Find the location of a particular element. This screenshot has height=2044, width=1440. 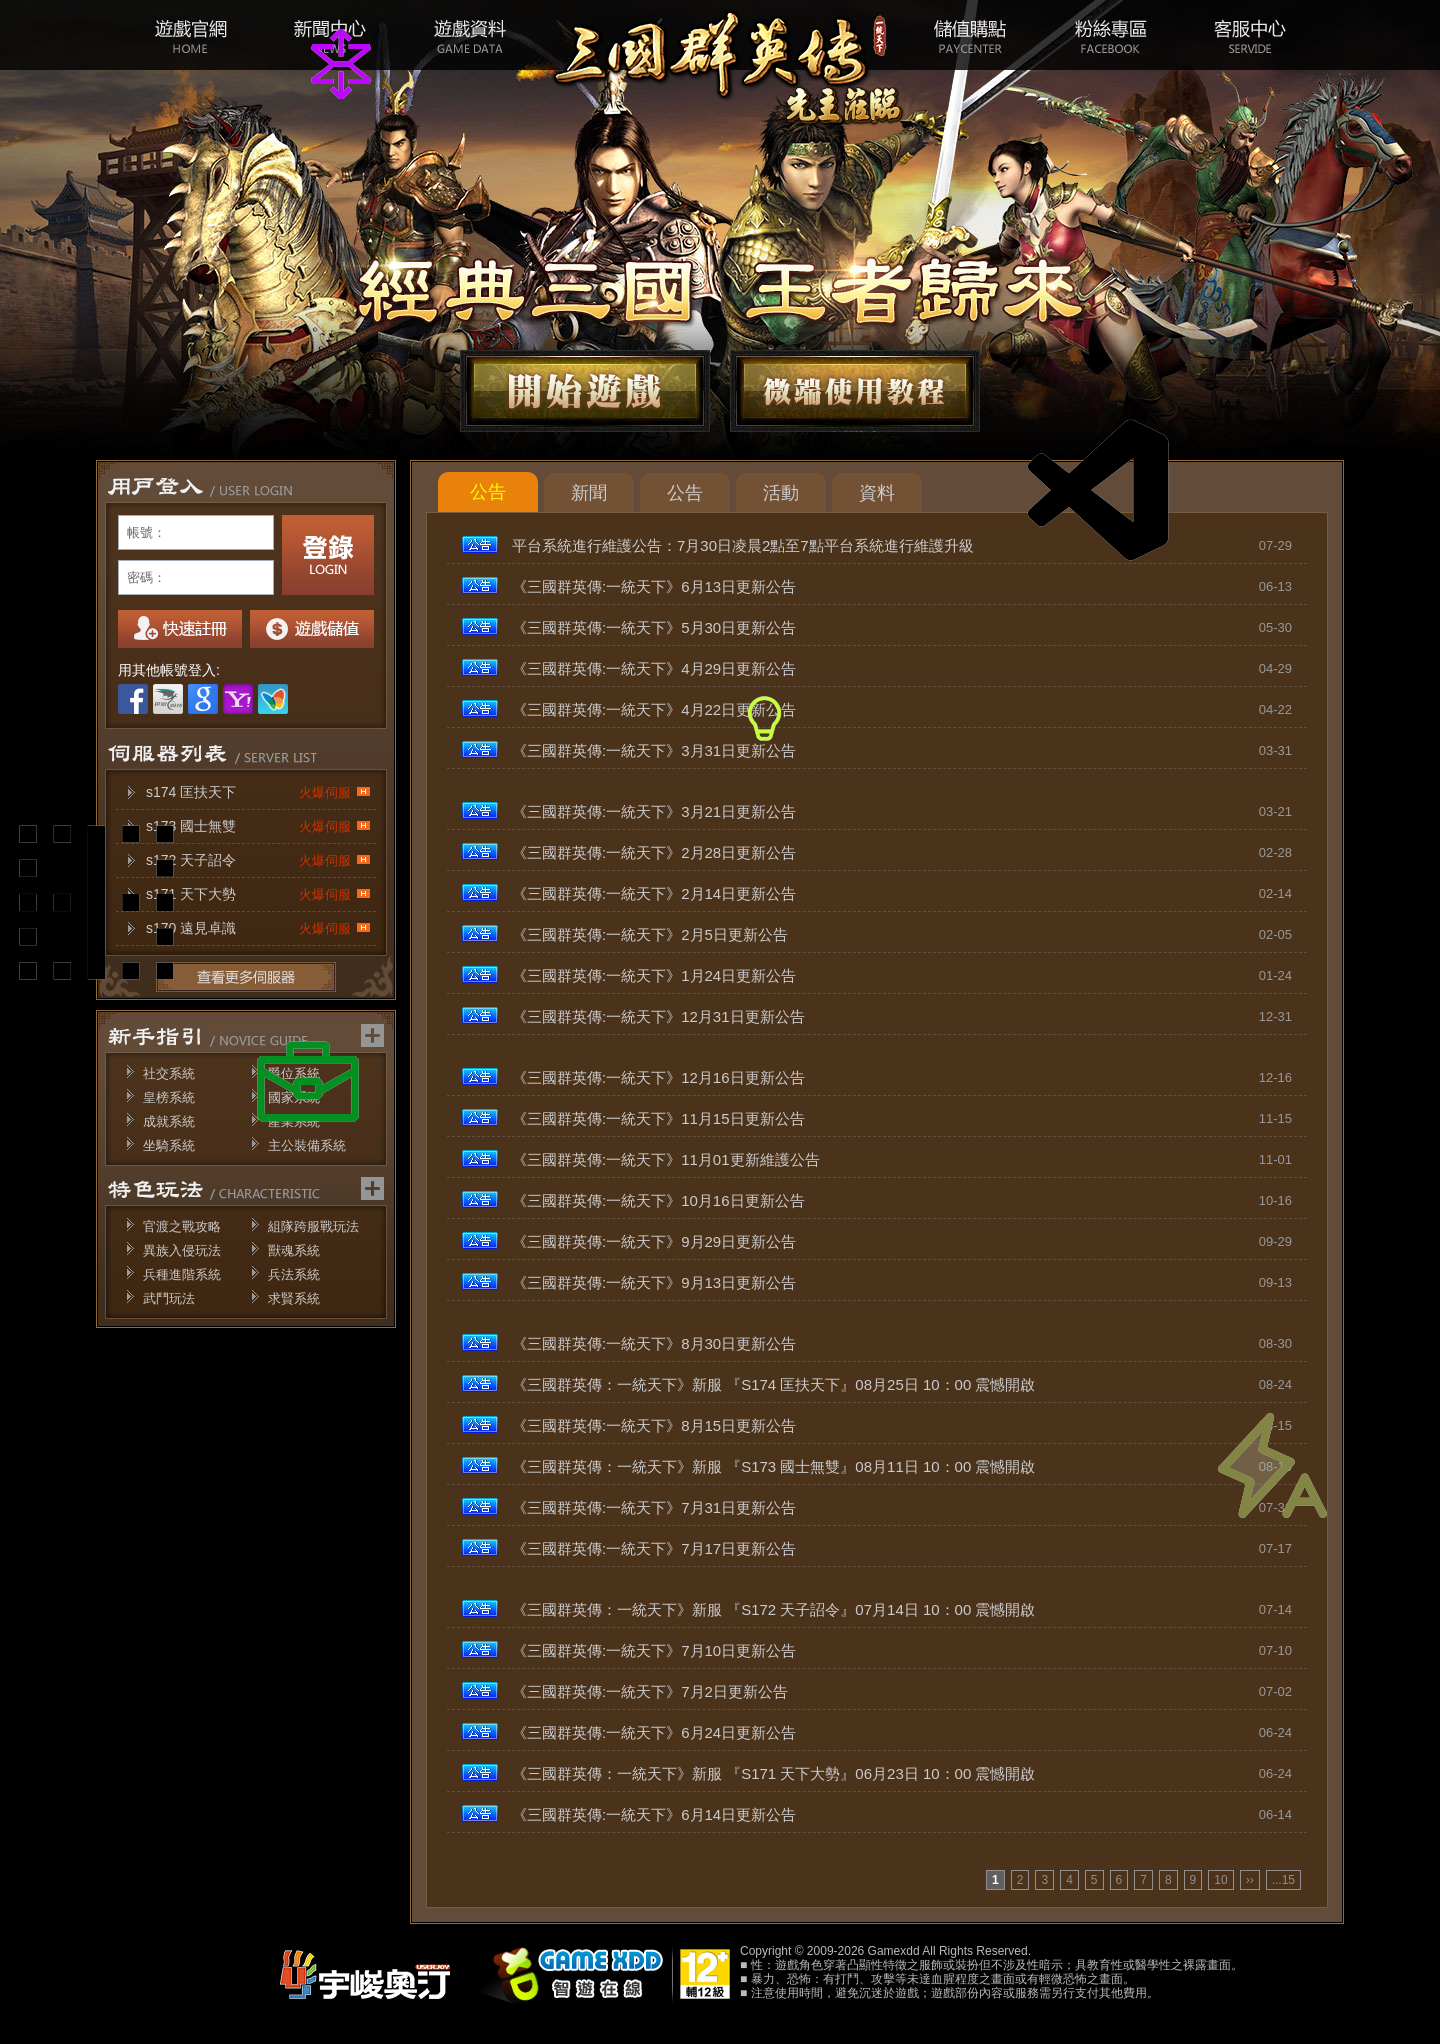

add a vertical border to selected cells is located at coordinates (96, 902).